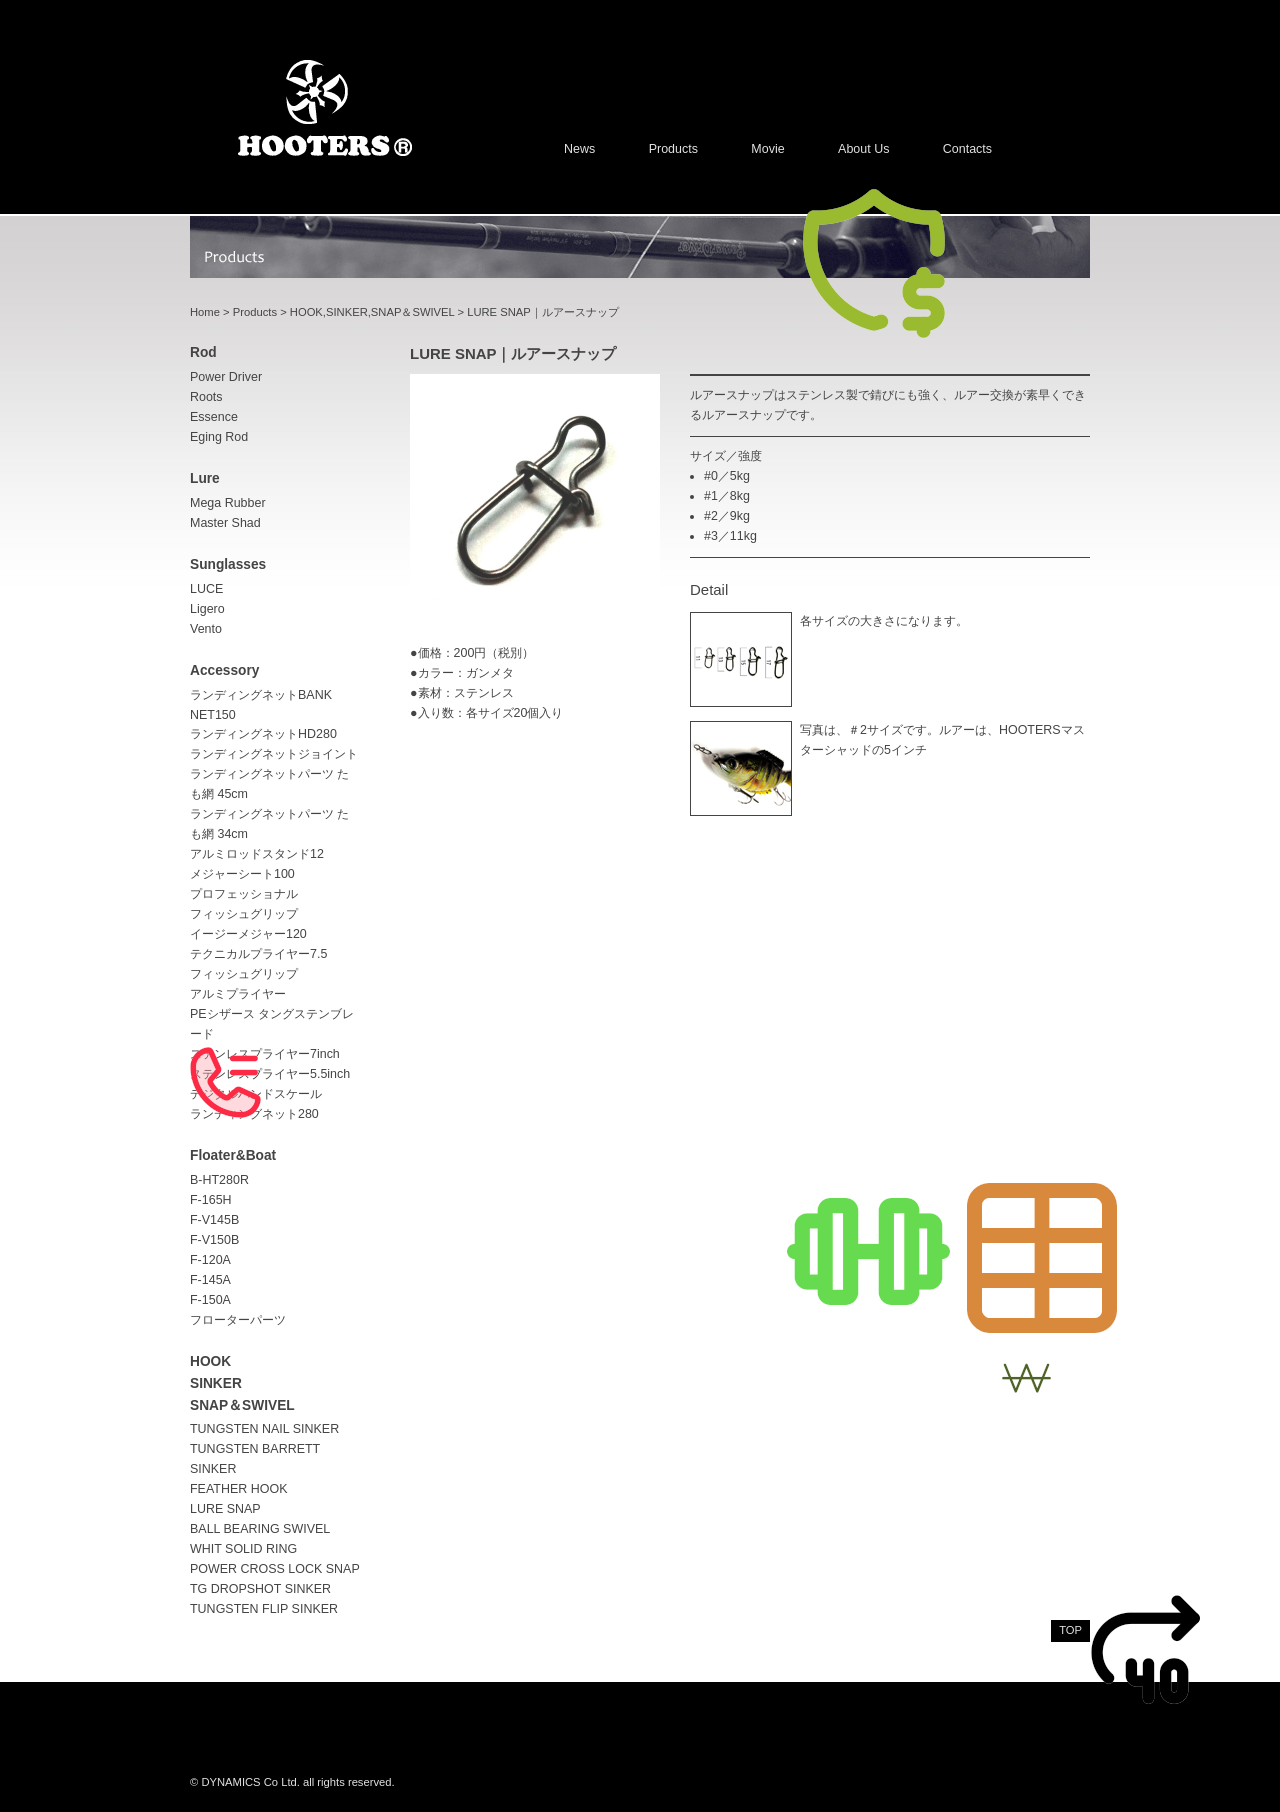  What do you see at coordinates (1148, 1652) in the screenshot?
I see `skip forward 40 seconds` at bounding box center [1148, 1652].